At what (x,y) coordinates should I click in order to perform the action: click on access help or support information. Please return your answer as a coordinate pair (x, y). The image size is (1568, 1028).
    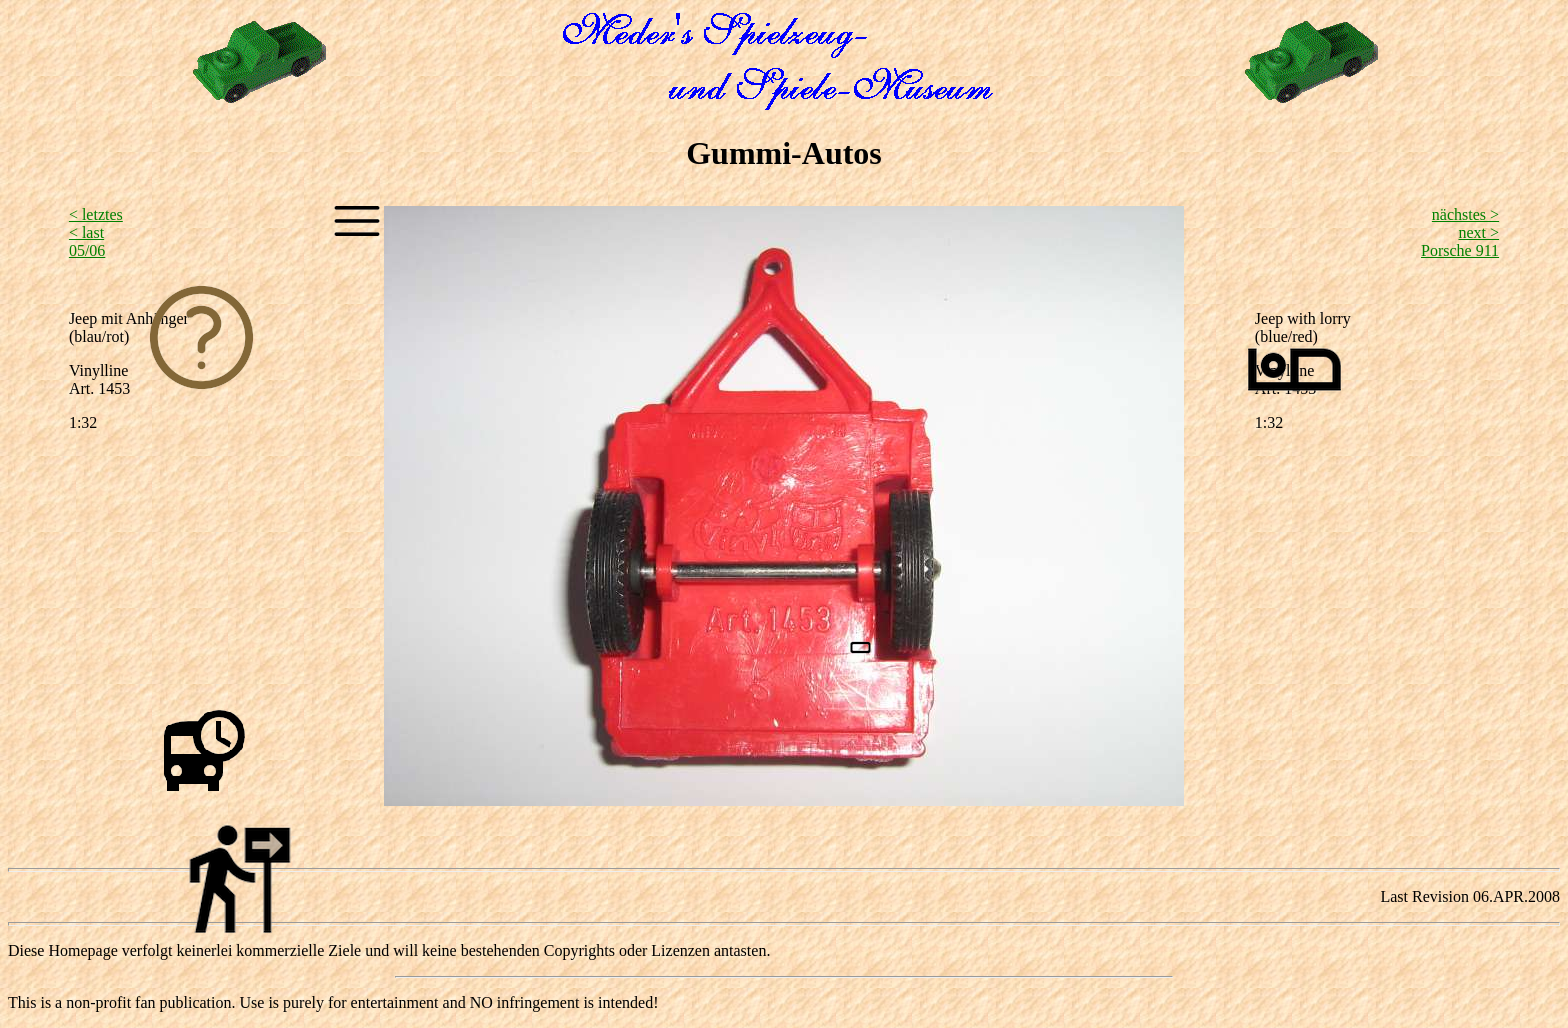
    Looking at the image, I should click on (201, 337).